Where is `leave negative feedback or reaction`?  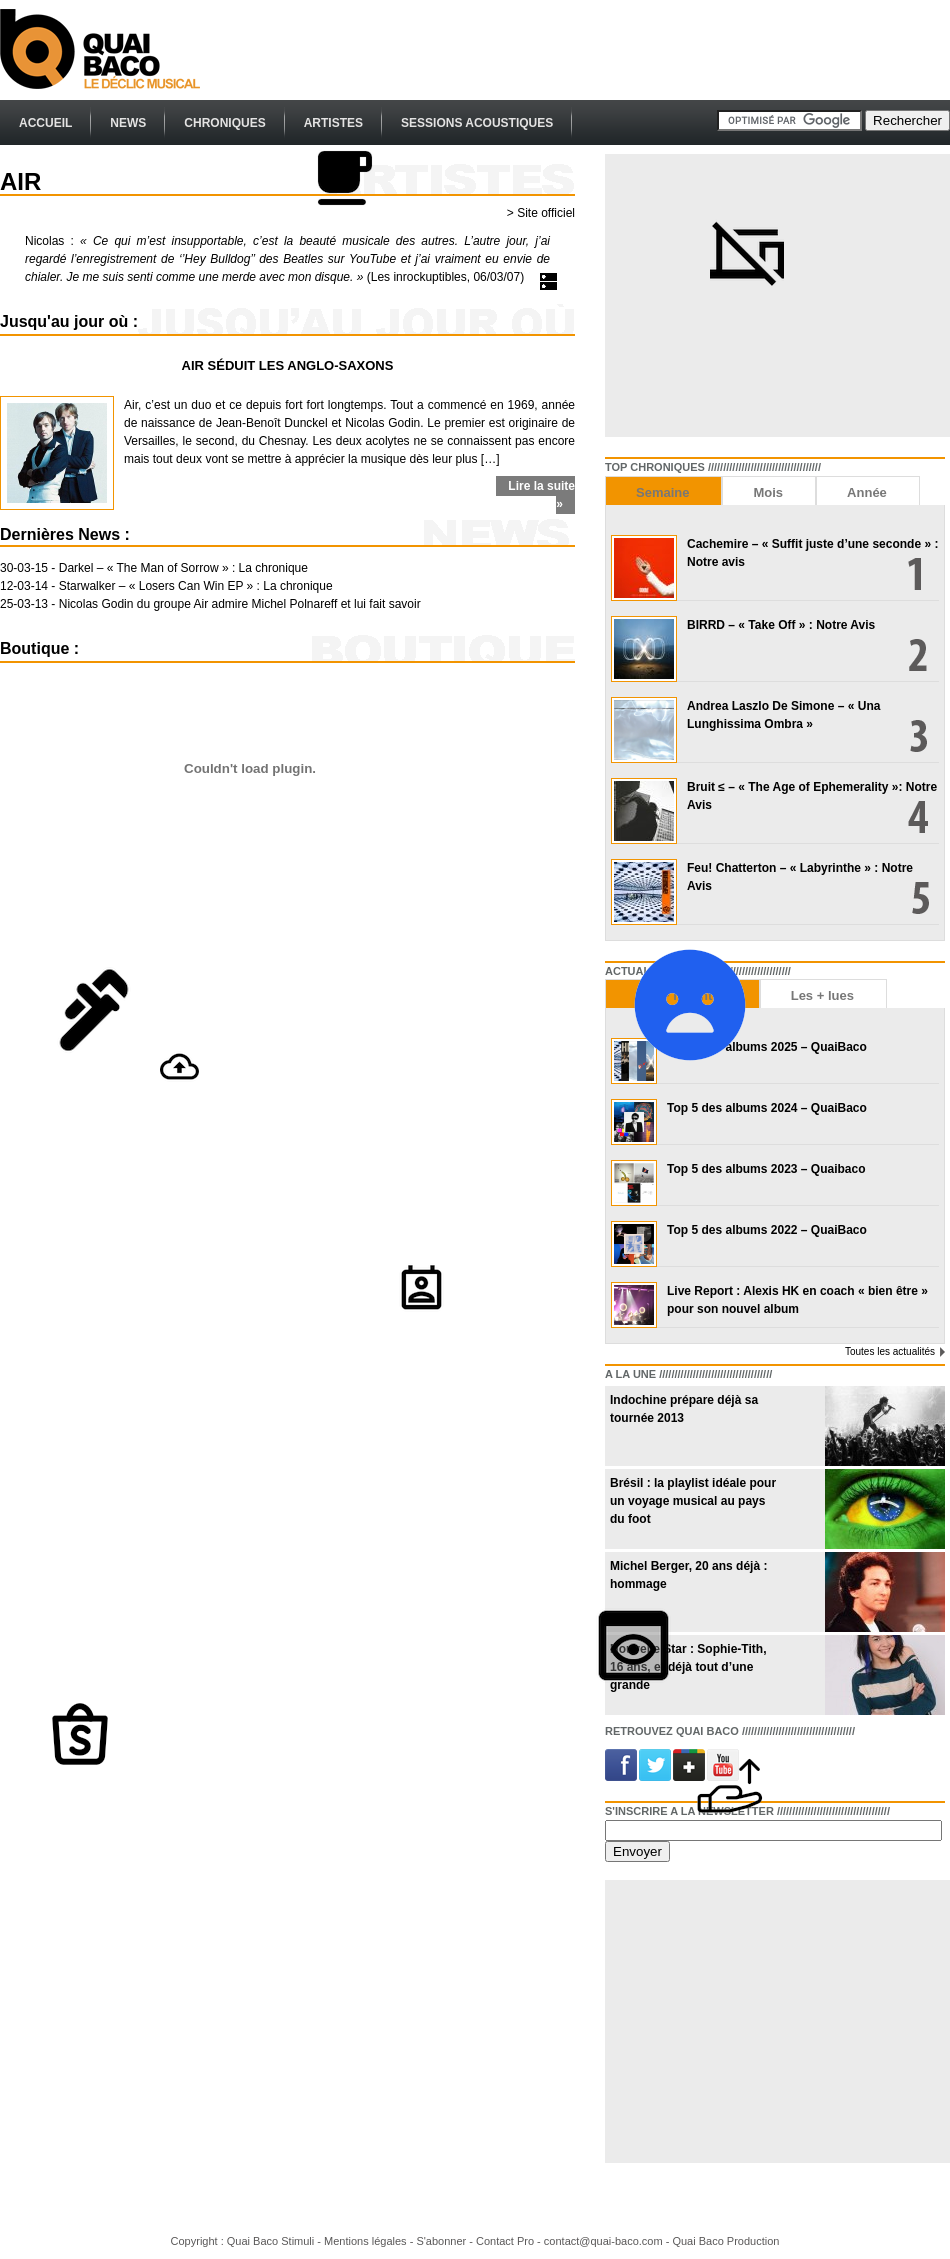 leave negative feedback or reaction is located at coordinates (690, 1005).